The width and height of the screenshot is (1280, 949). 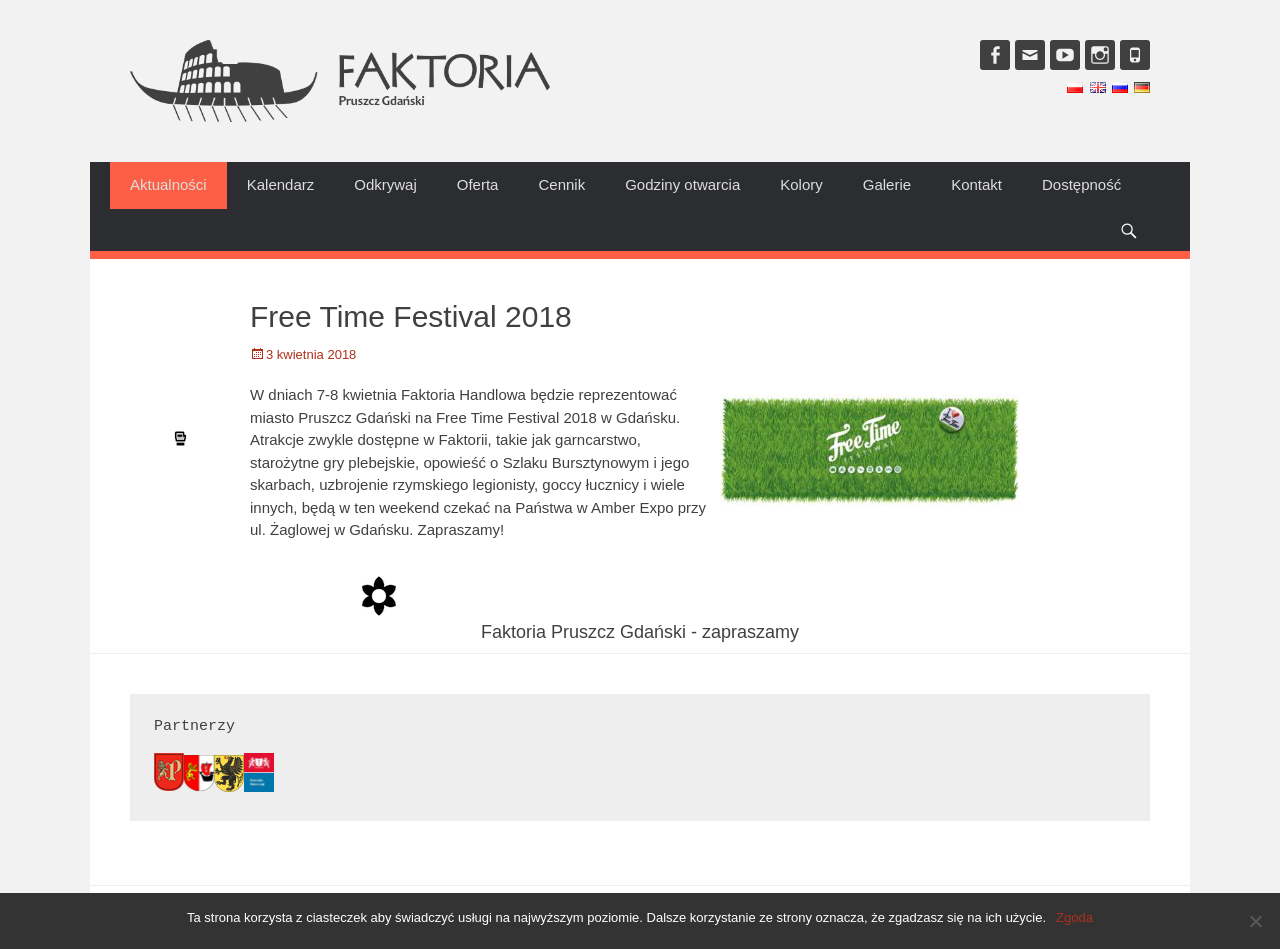 What do you see at coordinates (379, 596) in the screenshot?
I see `apply a vintage or retro photo filter` at bounding box center [379, 596].